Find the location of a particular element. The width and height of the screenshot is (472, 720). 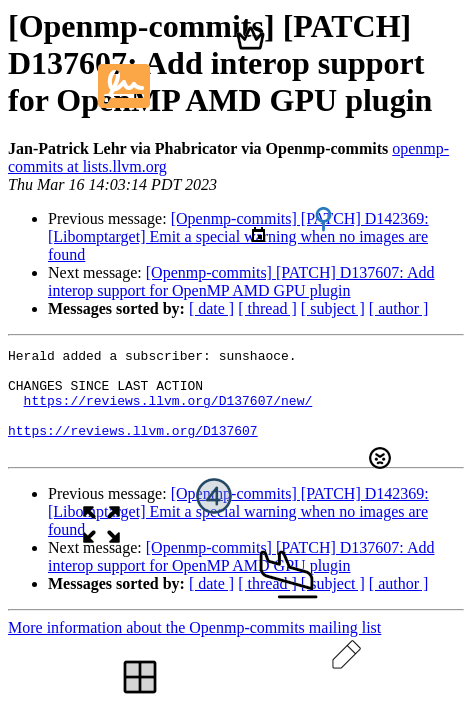

view items in grid layout is located at coordinates (140, 677).